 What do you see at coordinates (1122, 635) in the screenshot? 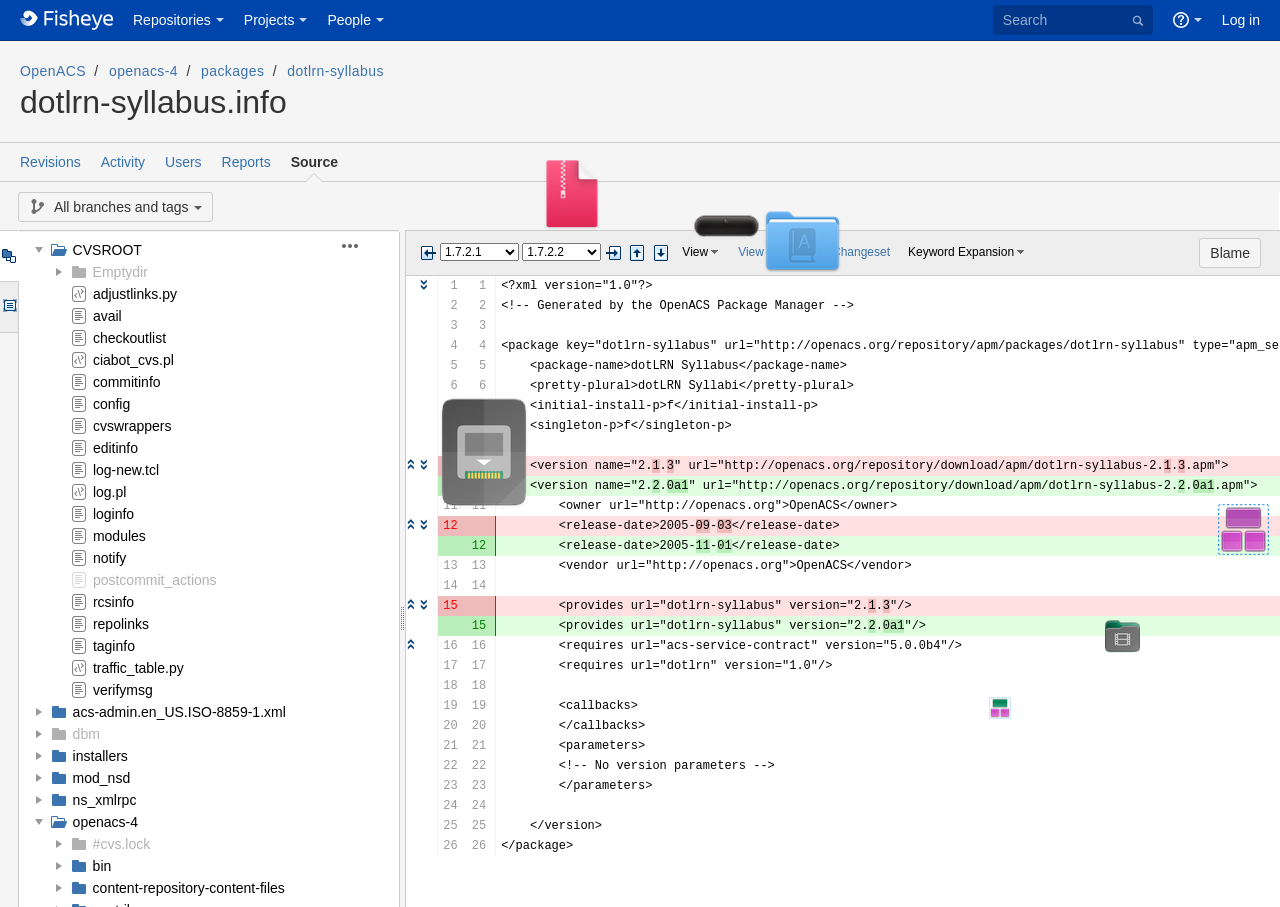
I see `open your videos folder` at bounding box center [1122, 635].